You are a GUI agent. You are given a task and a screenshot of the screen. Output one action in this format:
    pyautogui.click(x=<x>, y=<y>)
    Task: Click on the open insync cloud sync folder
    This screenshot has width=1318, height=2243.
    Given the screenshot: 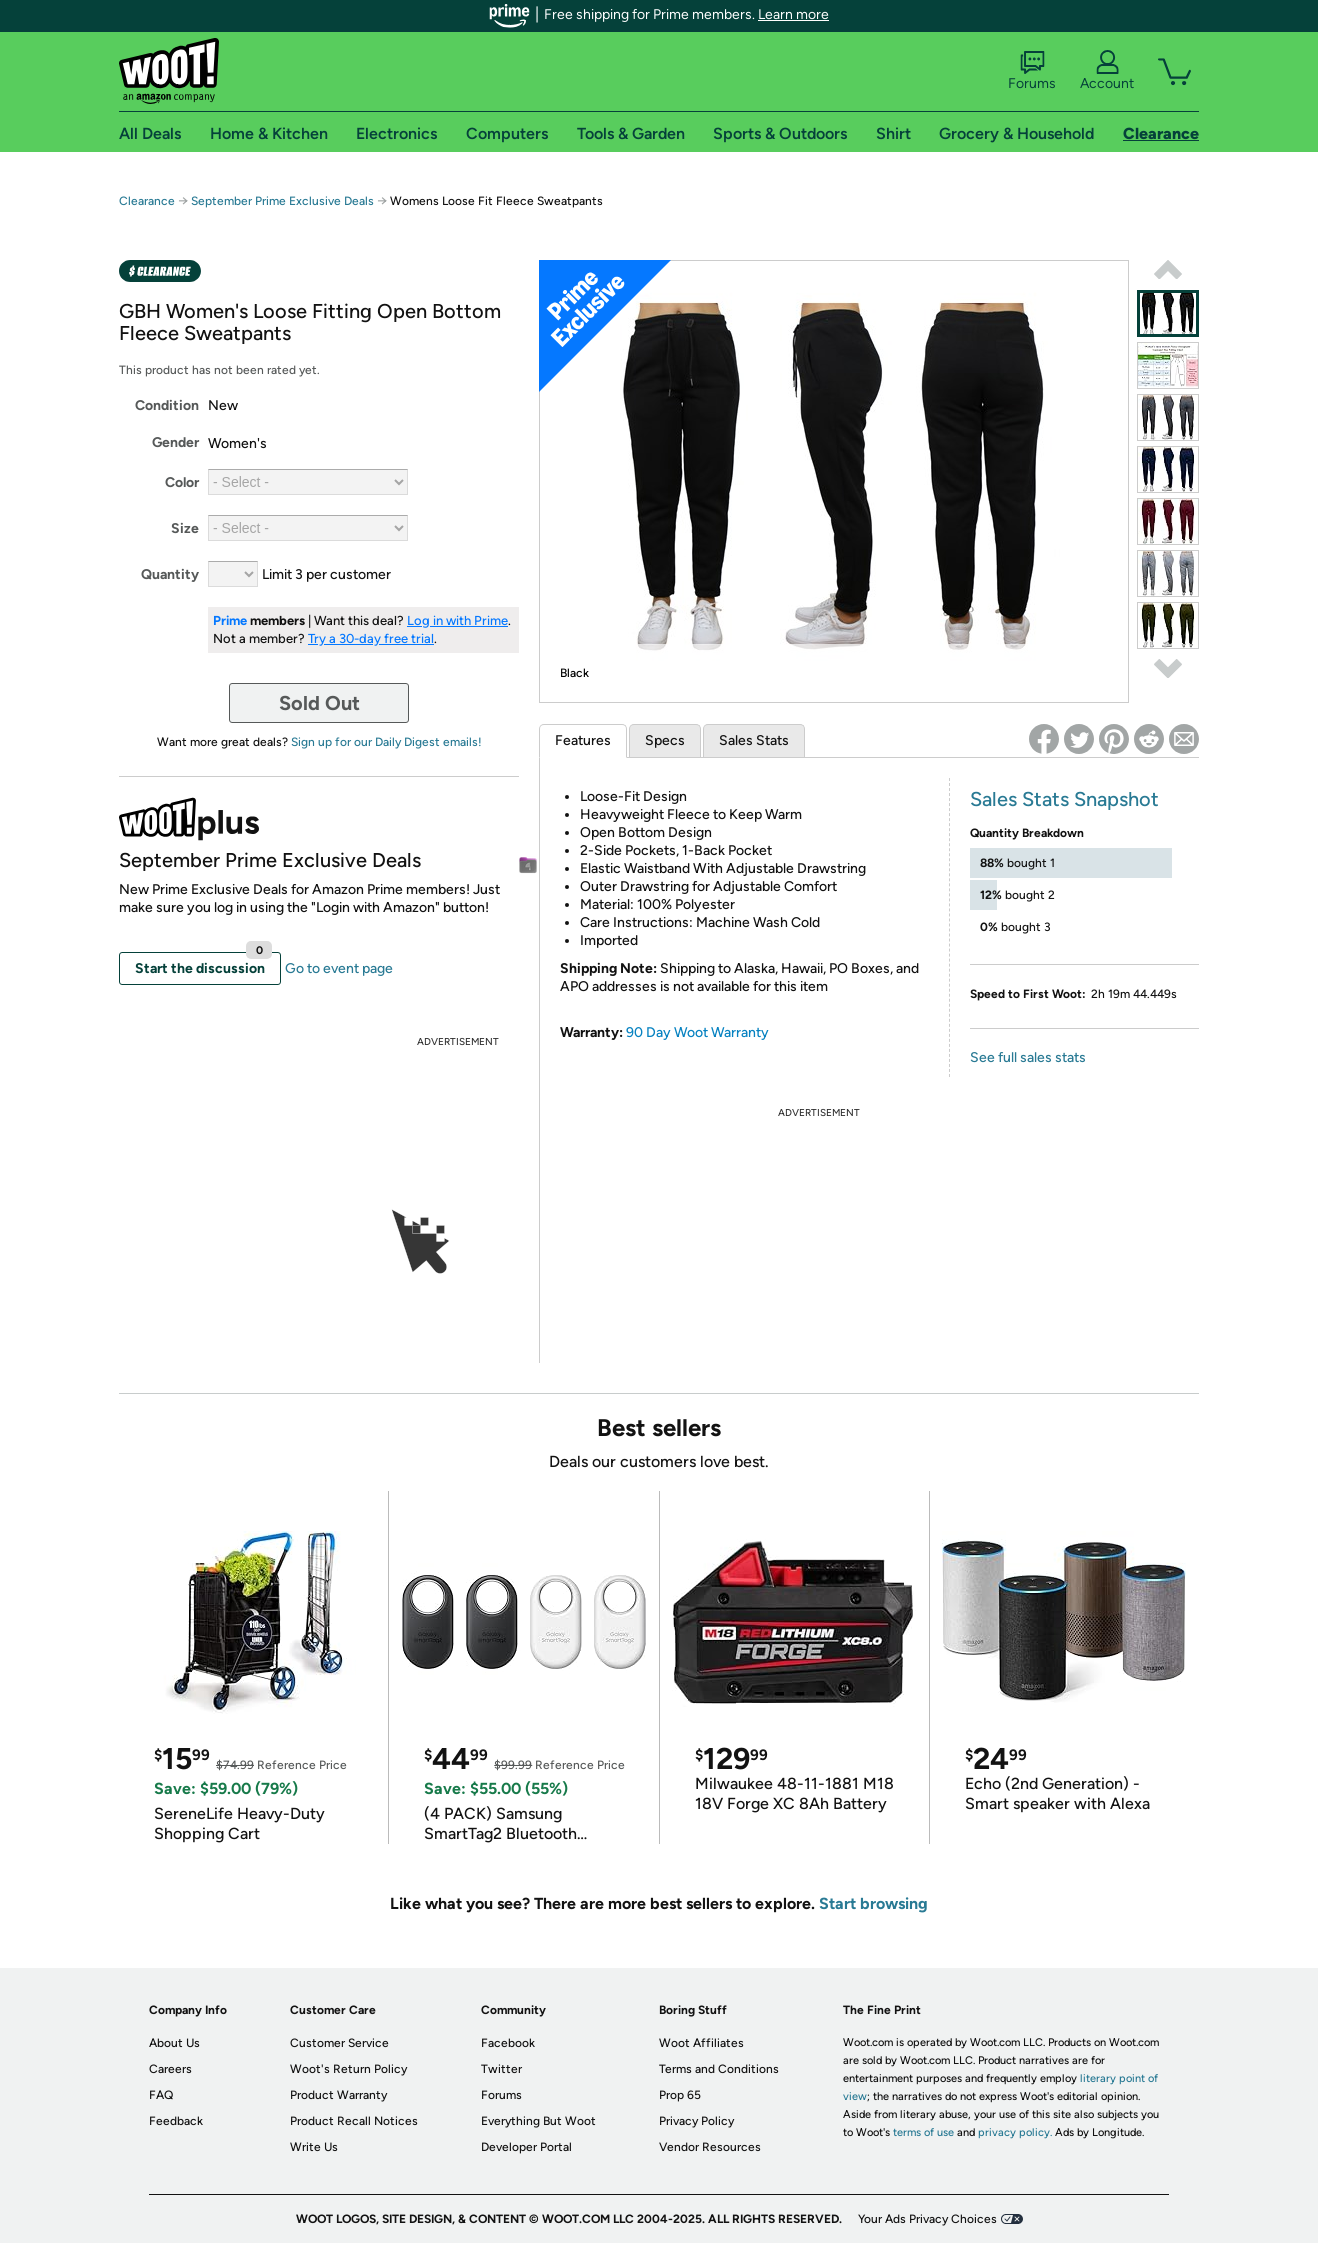 What is the action you would take?
    pyautogui.click(x=528, y=865)
    